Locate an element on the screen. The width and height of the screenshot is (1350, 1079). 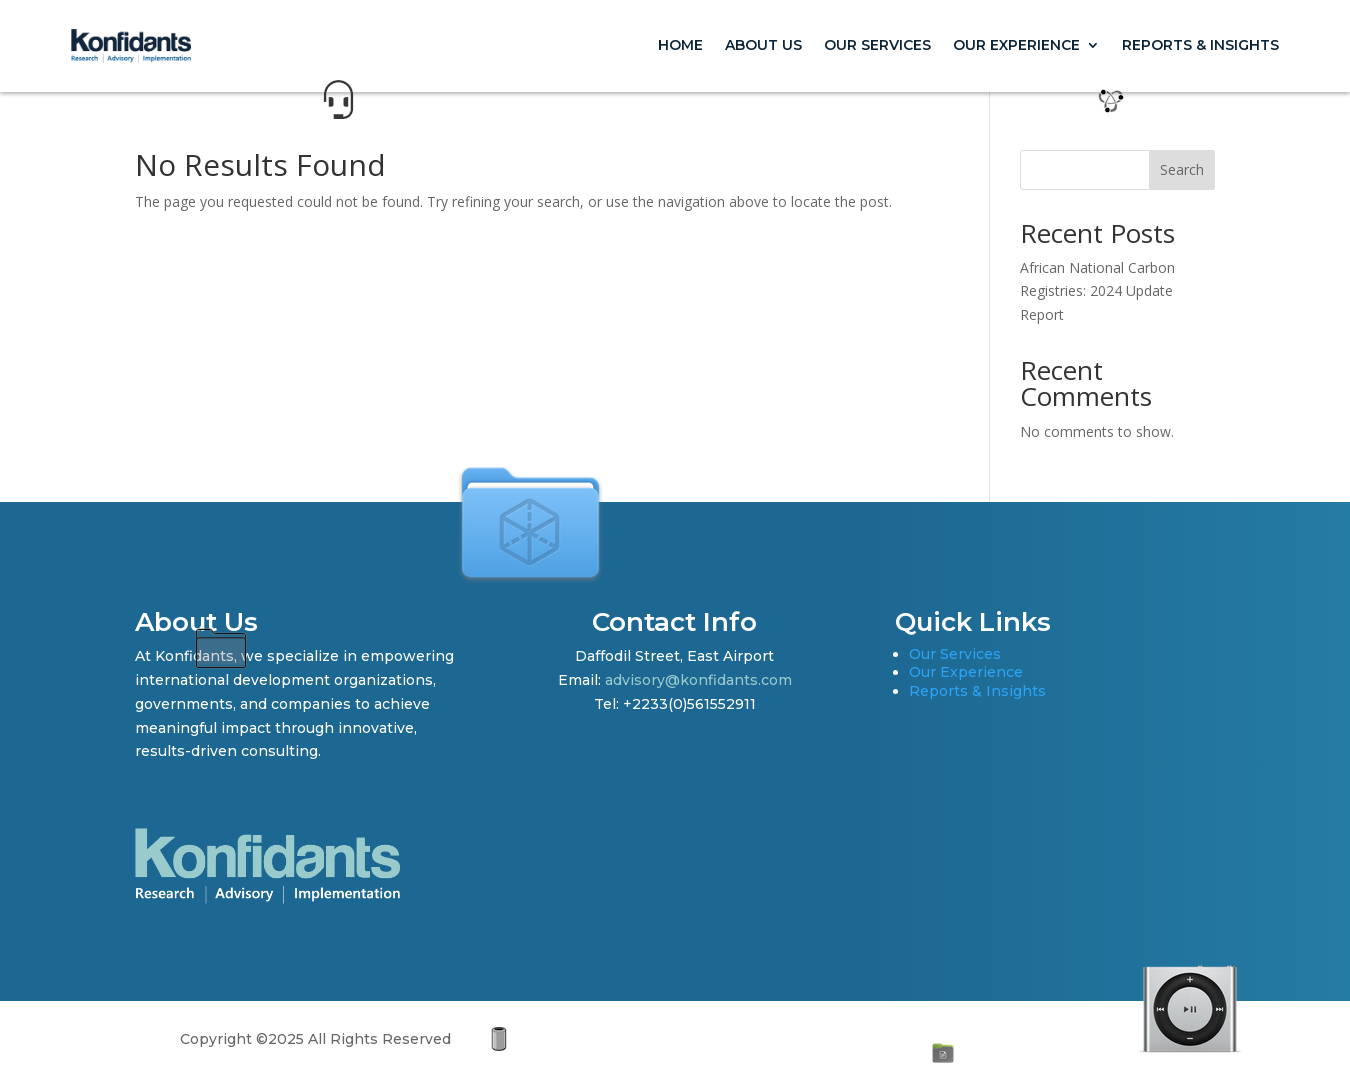
mac pro (cylinder model) in finder sidebar is located at coordinates (499, 1039).